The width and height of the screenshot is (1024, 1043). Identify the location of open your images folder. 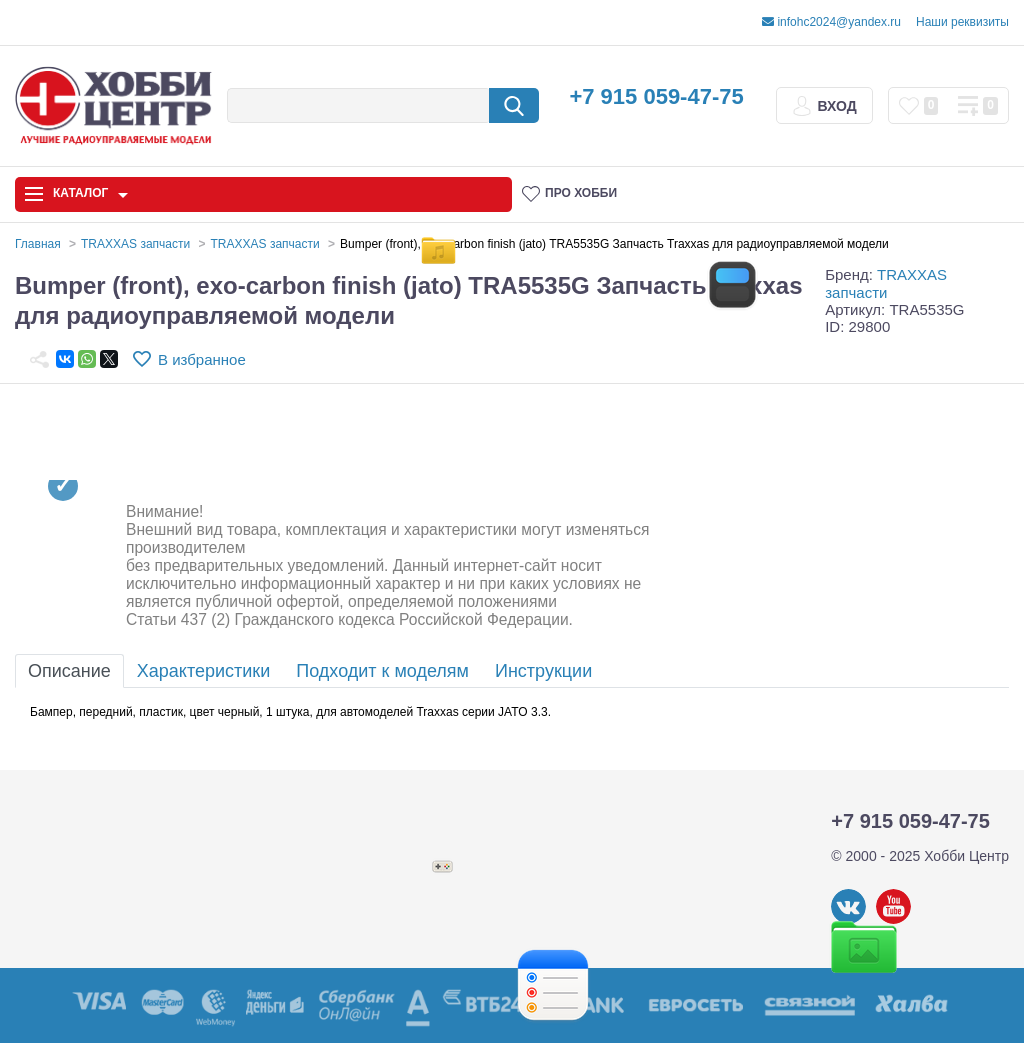
(864, 947).